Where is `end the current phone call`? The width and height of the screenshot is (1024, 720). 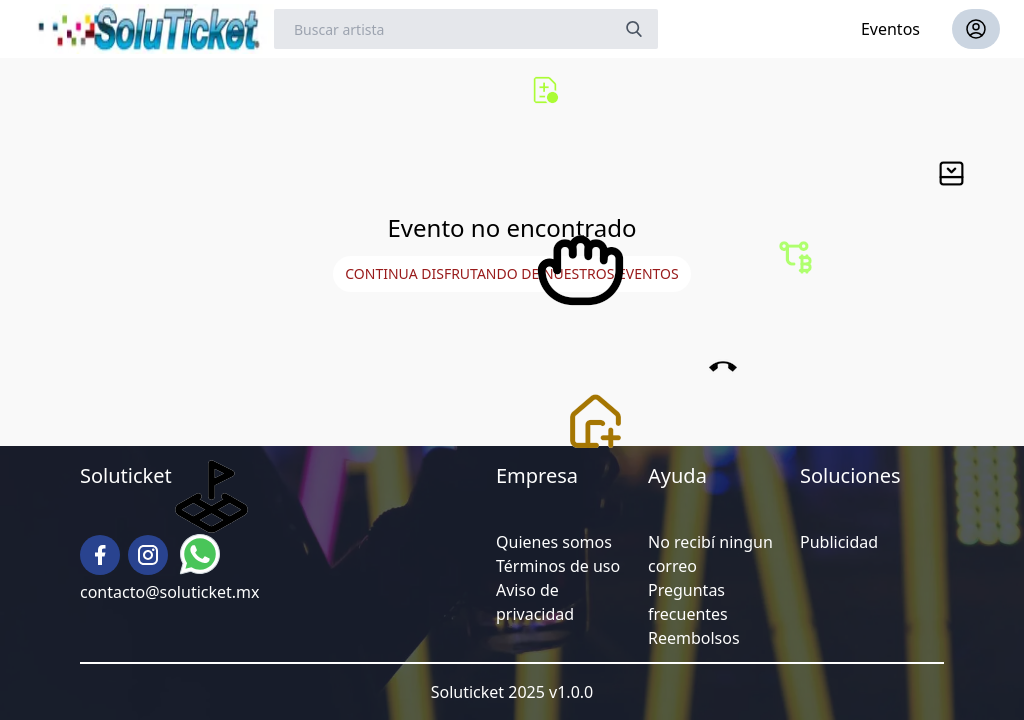
end the current phone call is located at coordinates (723, 367).